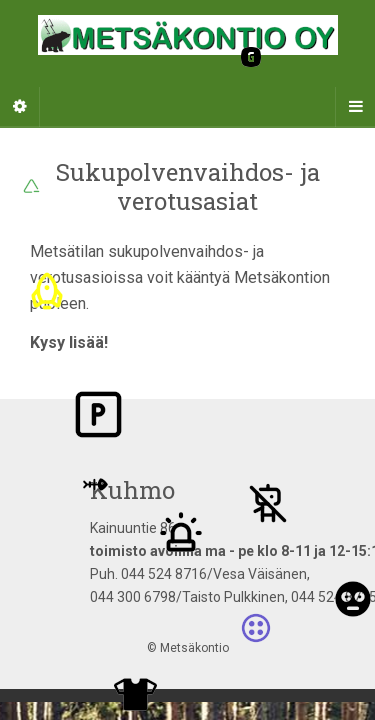  Describe the element at coordinates (181, 533) in the screenshot. I see `indicates urgent or high-priority notification` at that location.